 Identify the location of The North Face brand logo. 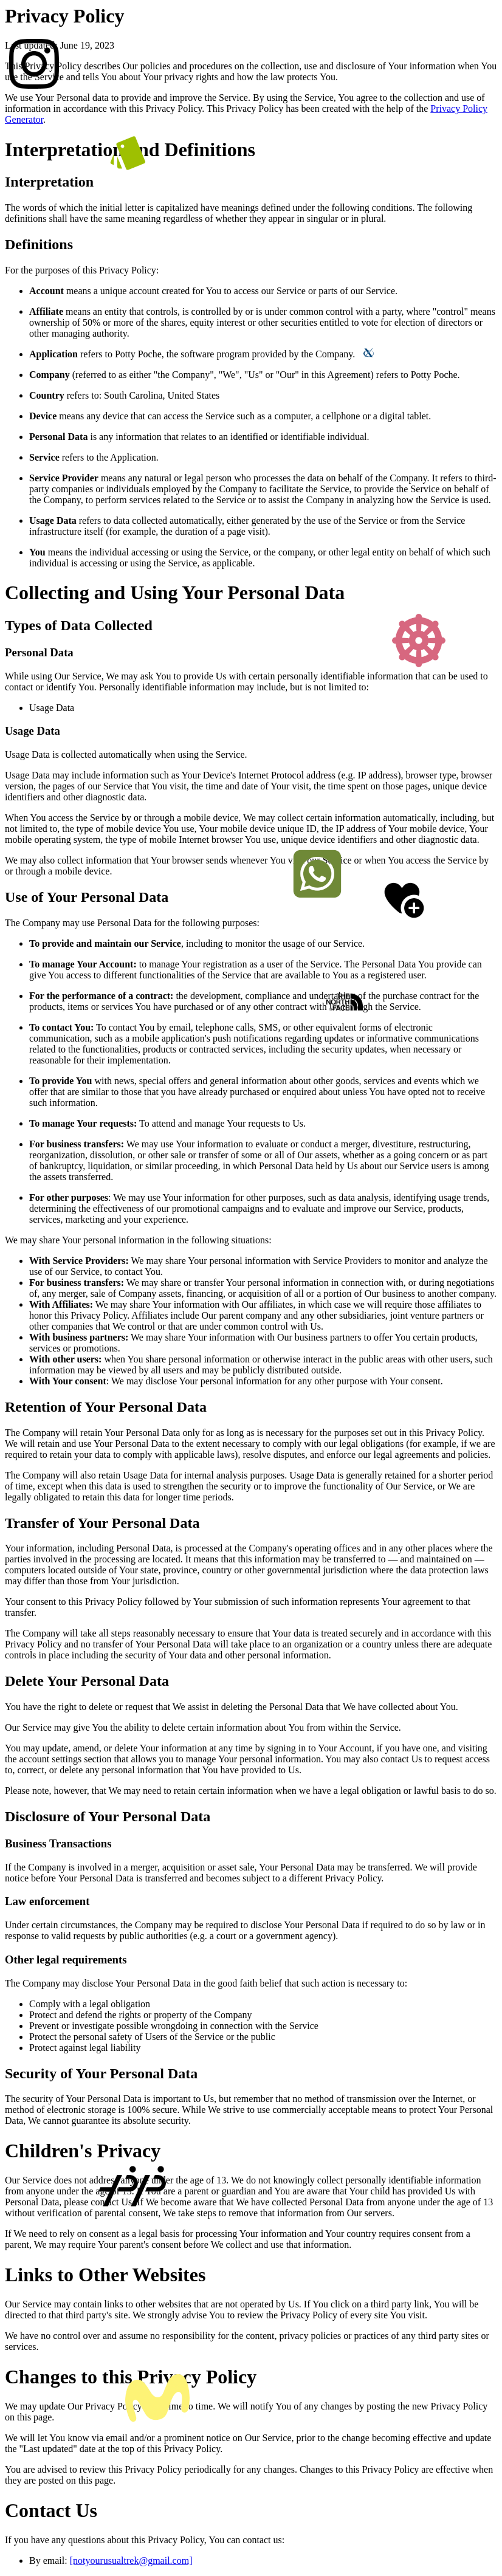
(345, 1002).